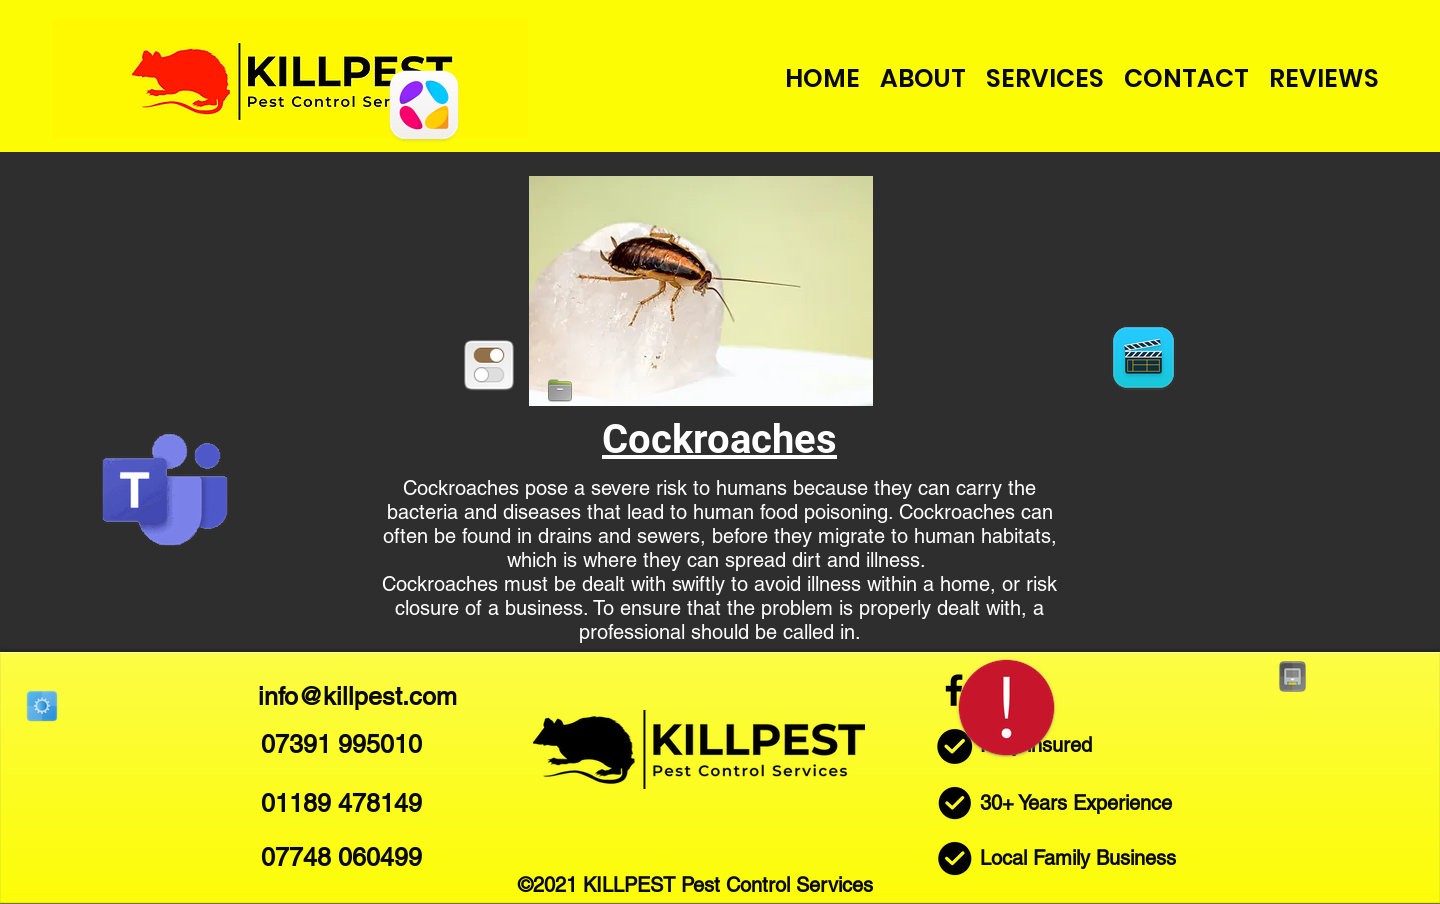 Image resolution: width=1440 pixels, height=904 pixels. Describe the element at coordinates (42, 706) in the screenshot. I see `access system application settings` at that location.